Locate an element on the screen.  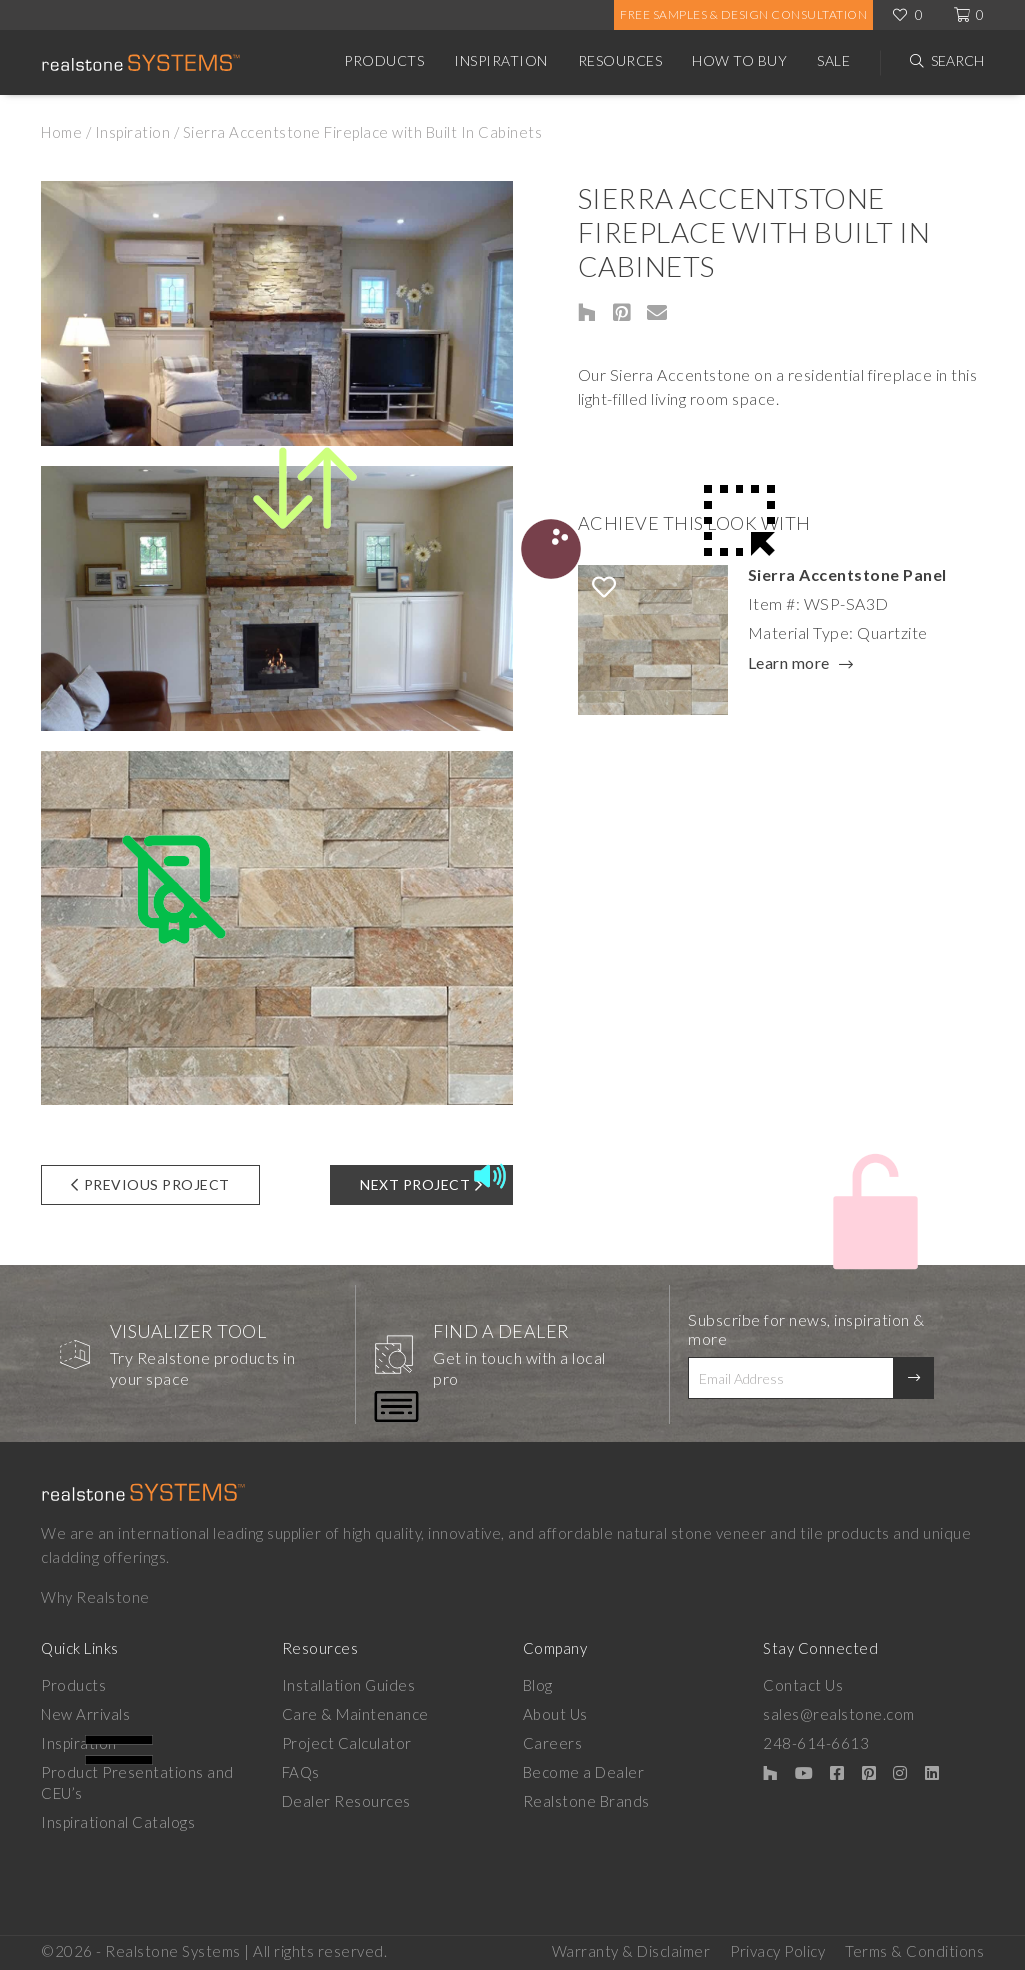
reorder or rearrange list items is located at coordinates (119, 1750).